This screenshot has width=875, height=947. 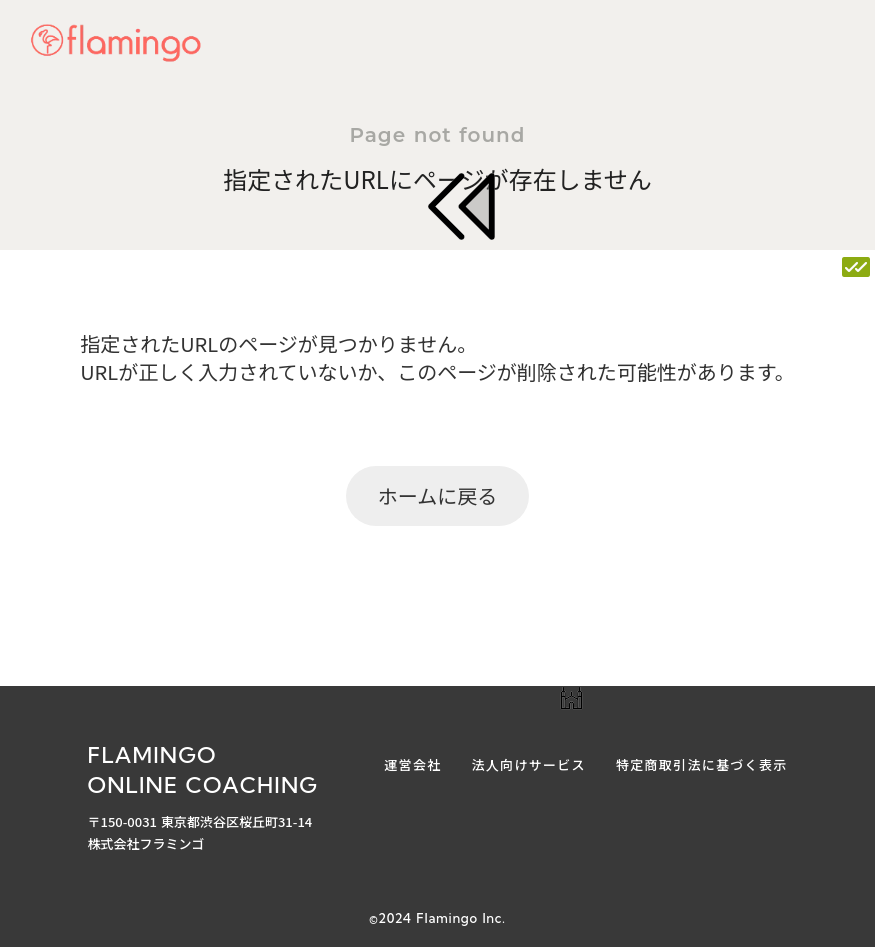 I want to click on go back to the beginning, so click(x=464, y=206).